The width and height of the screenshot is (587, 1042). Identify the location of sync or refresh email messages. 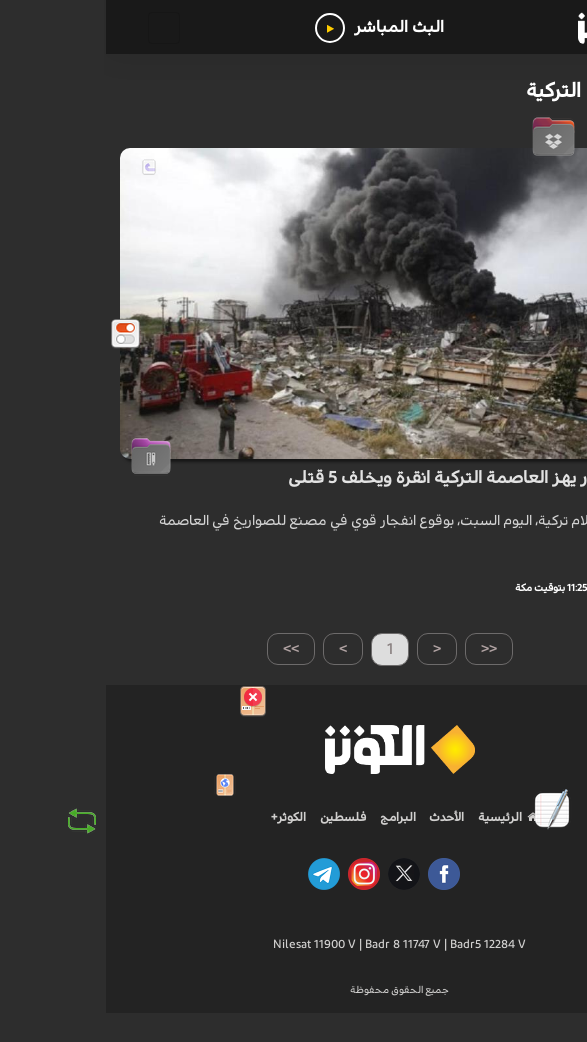
(82, 821).